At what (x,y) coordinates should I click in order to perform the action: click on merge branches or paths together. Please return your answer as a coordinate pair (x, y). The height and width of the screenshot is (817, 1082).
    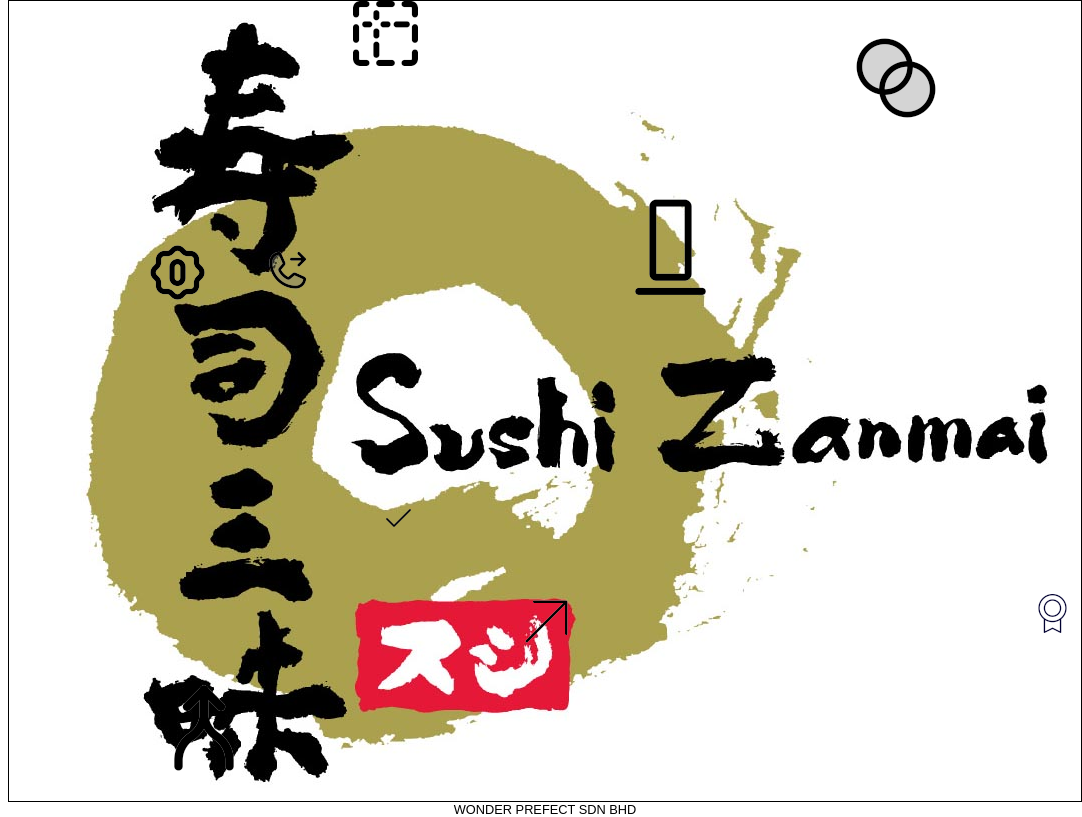
    Looking at the image, I should click on (204, 728).